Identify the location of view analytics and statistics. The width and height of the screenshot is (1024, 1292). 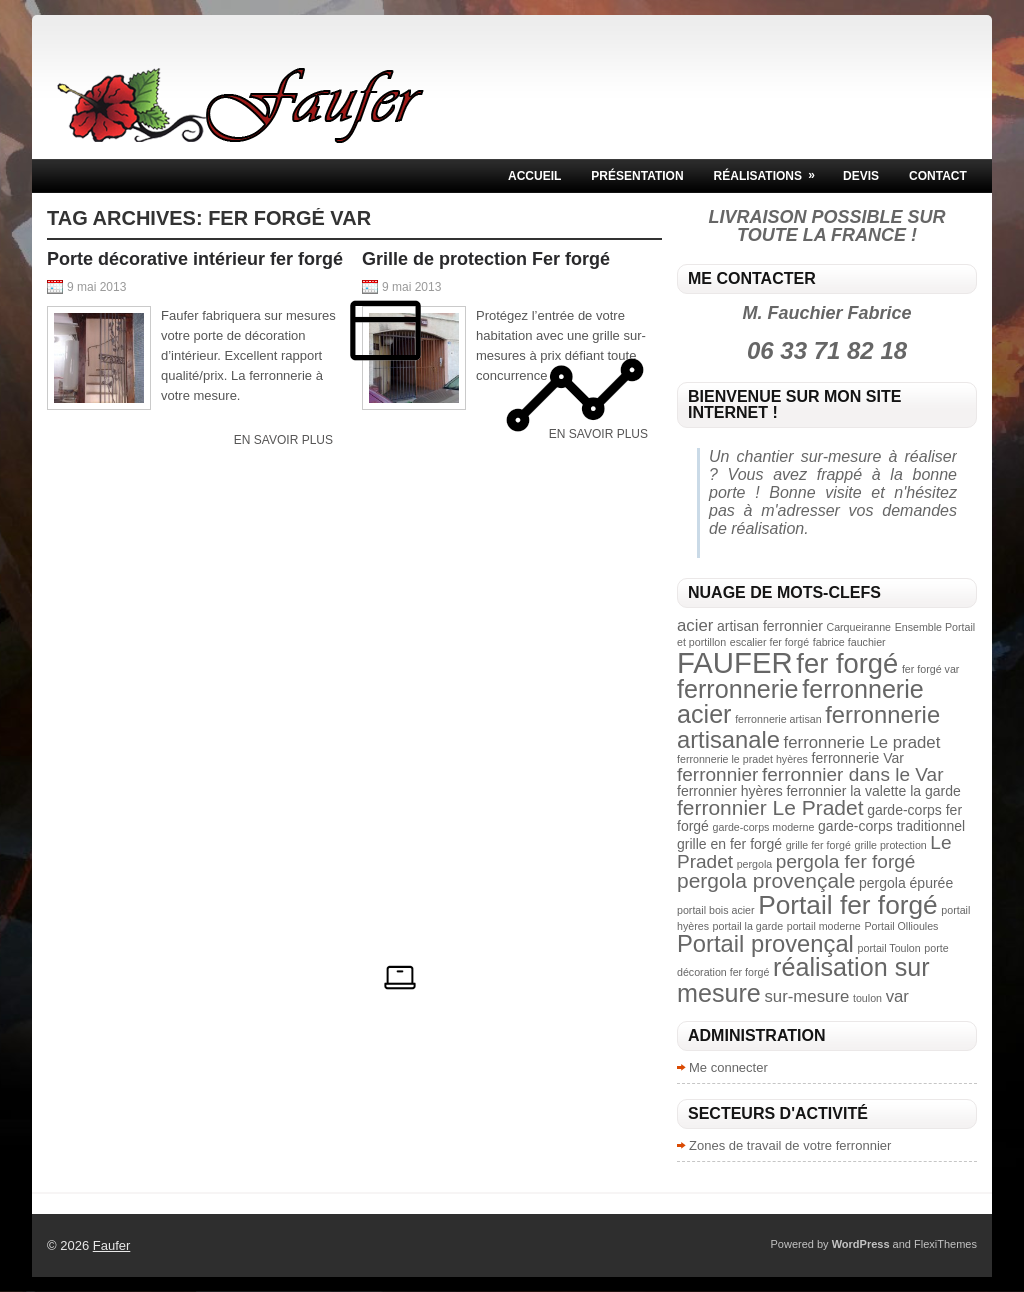
(575, 395).